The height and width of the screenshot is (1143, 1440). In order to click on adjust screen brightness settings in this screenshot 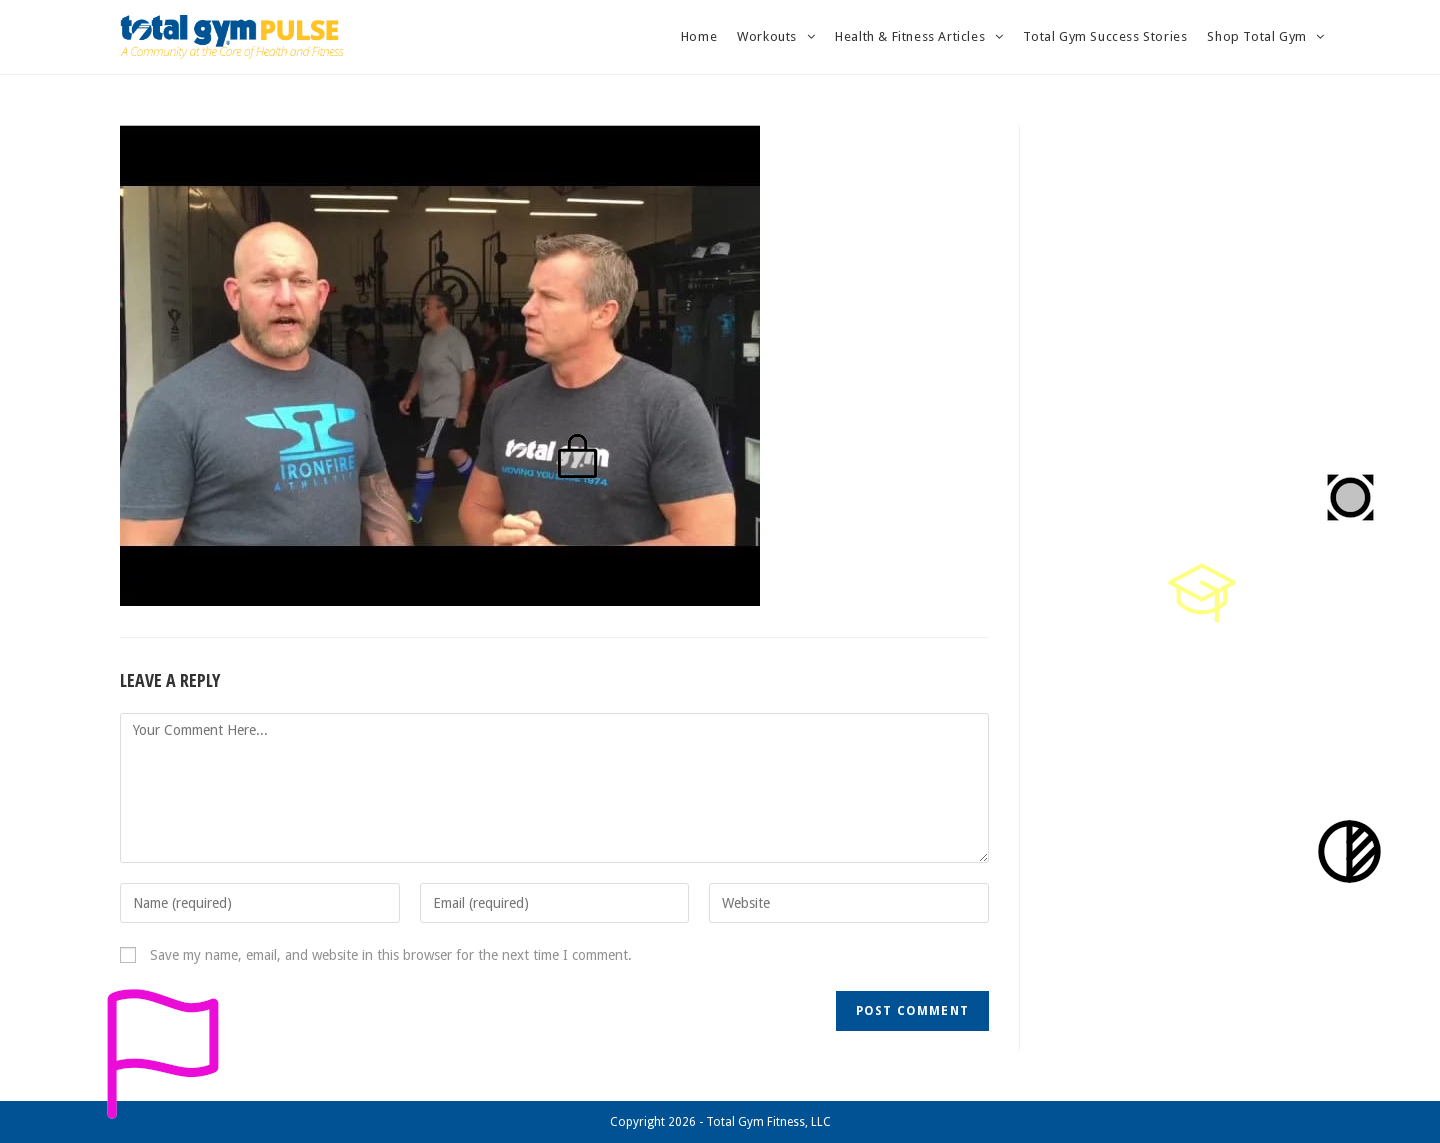, I will do `click(1349, 851)`.